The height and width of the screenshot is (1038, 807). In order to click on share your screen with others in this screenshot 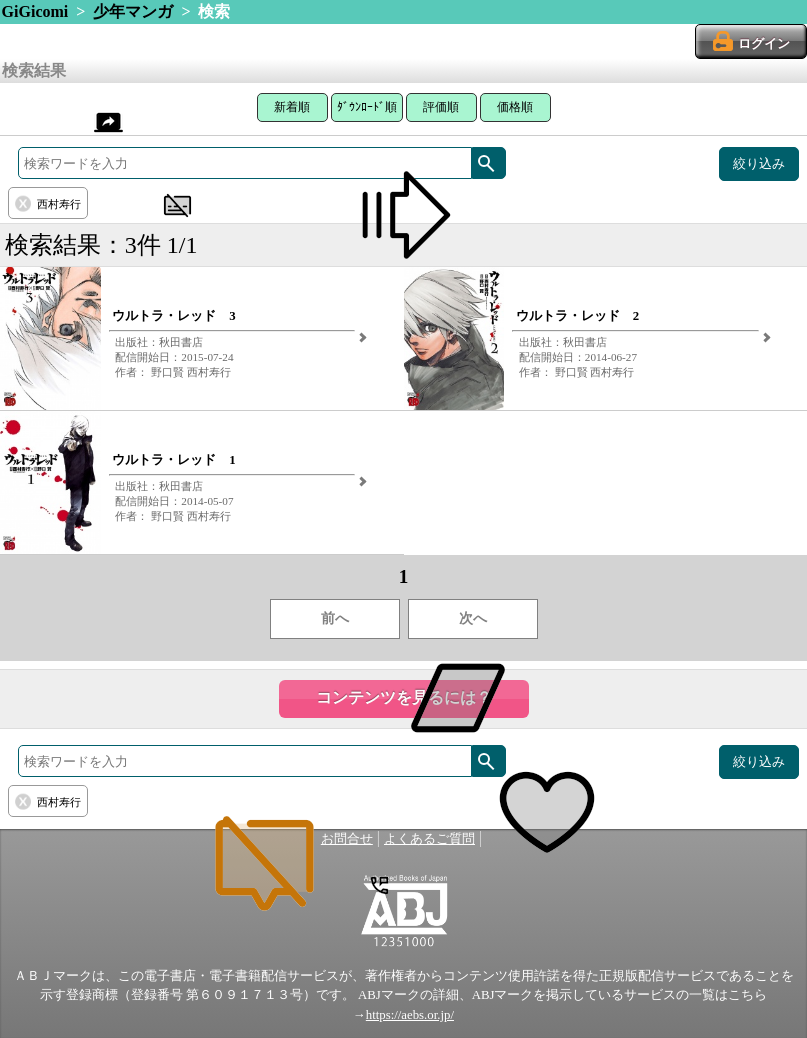, I will do `click(108, 122)`.